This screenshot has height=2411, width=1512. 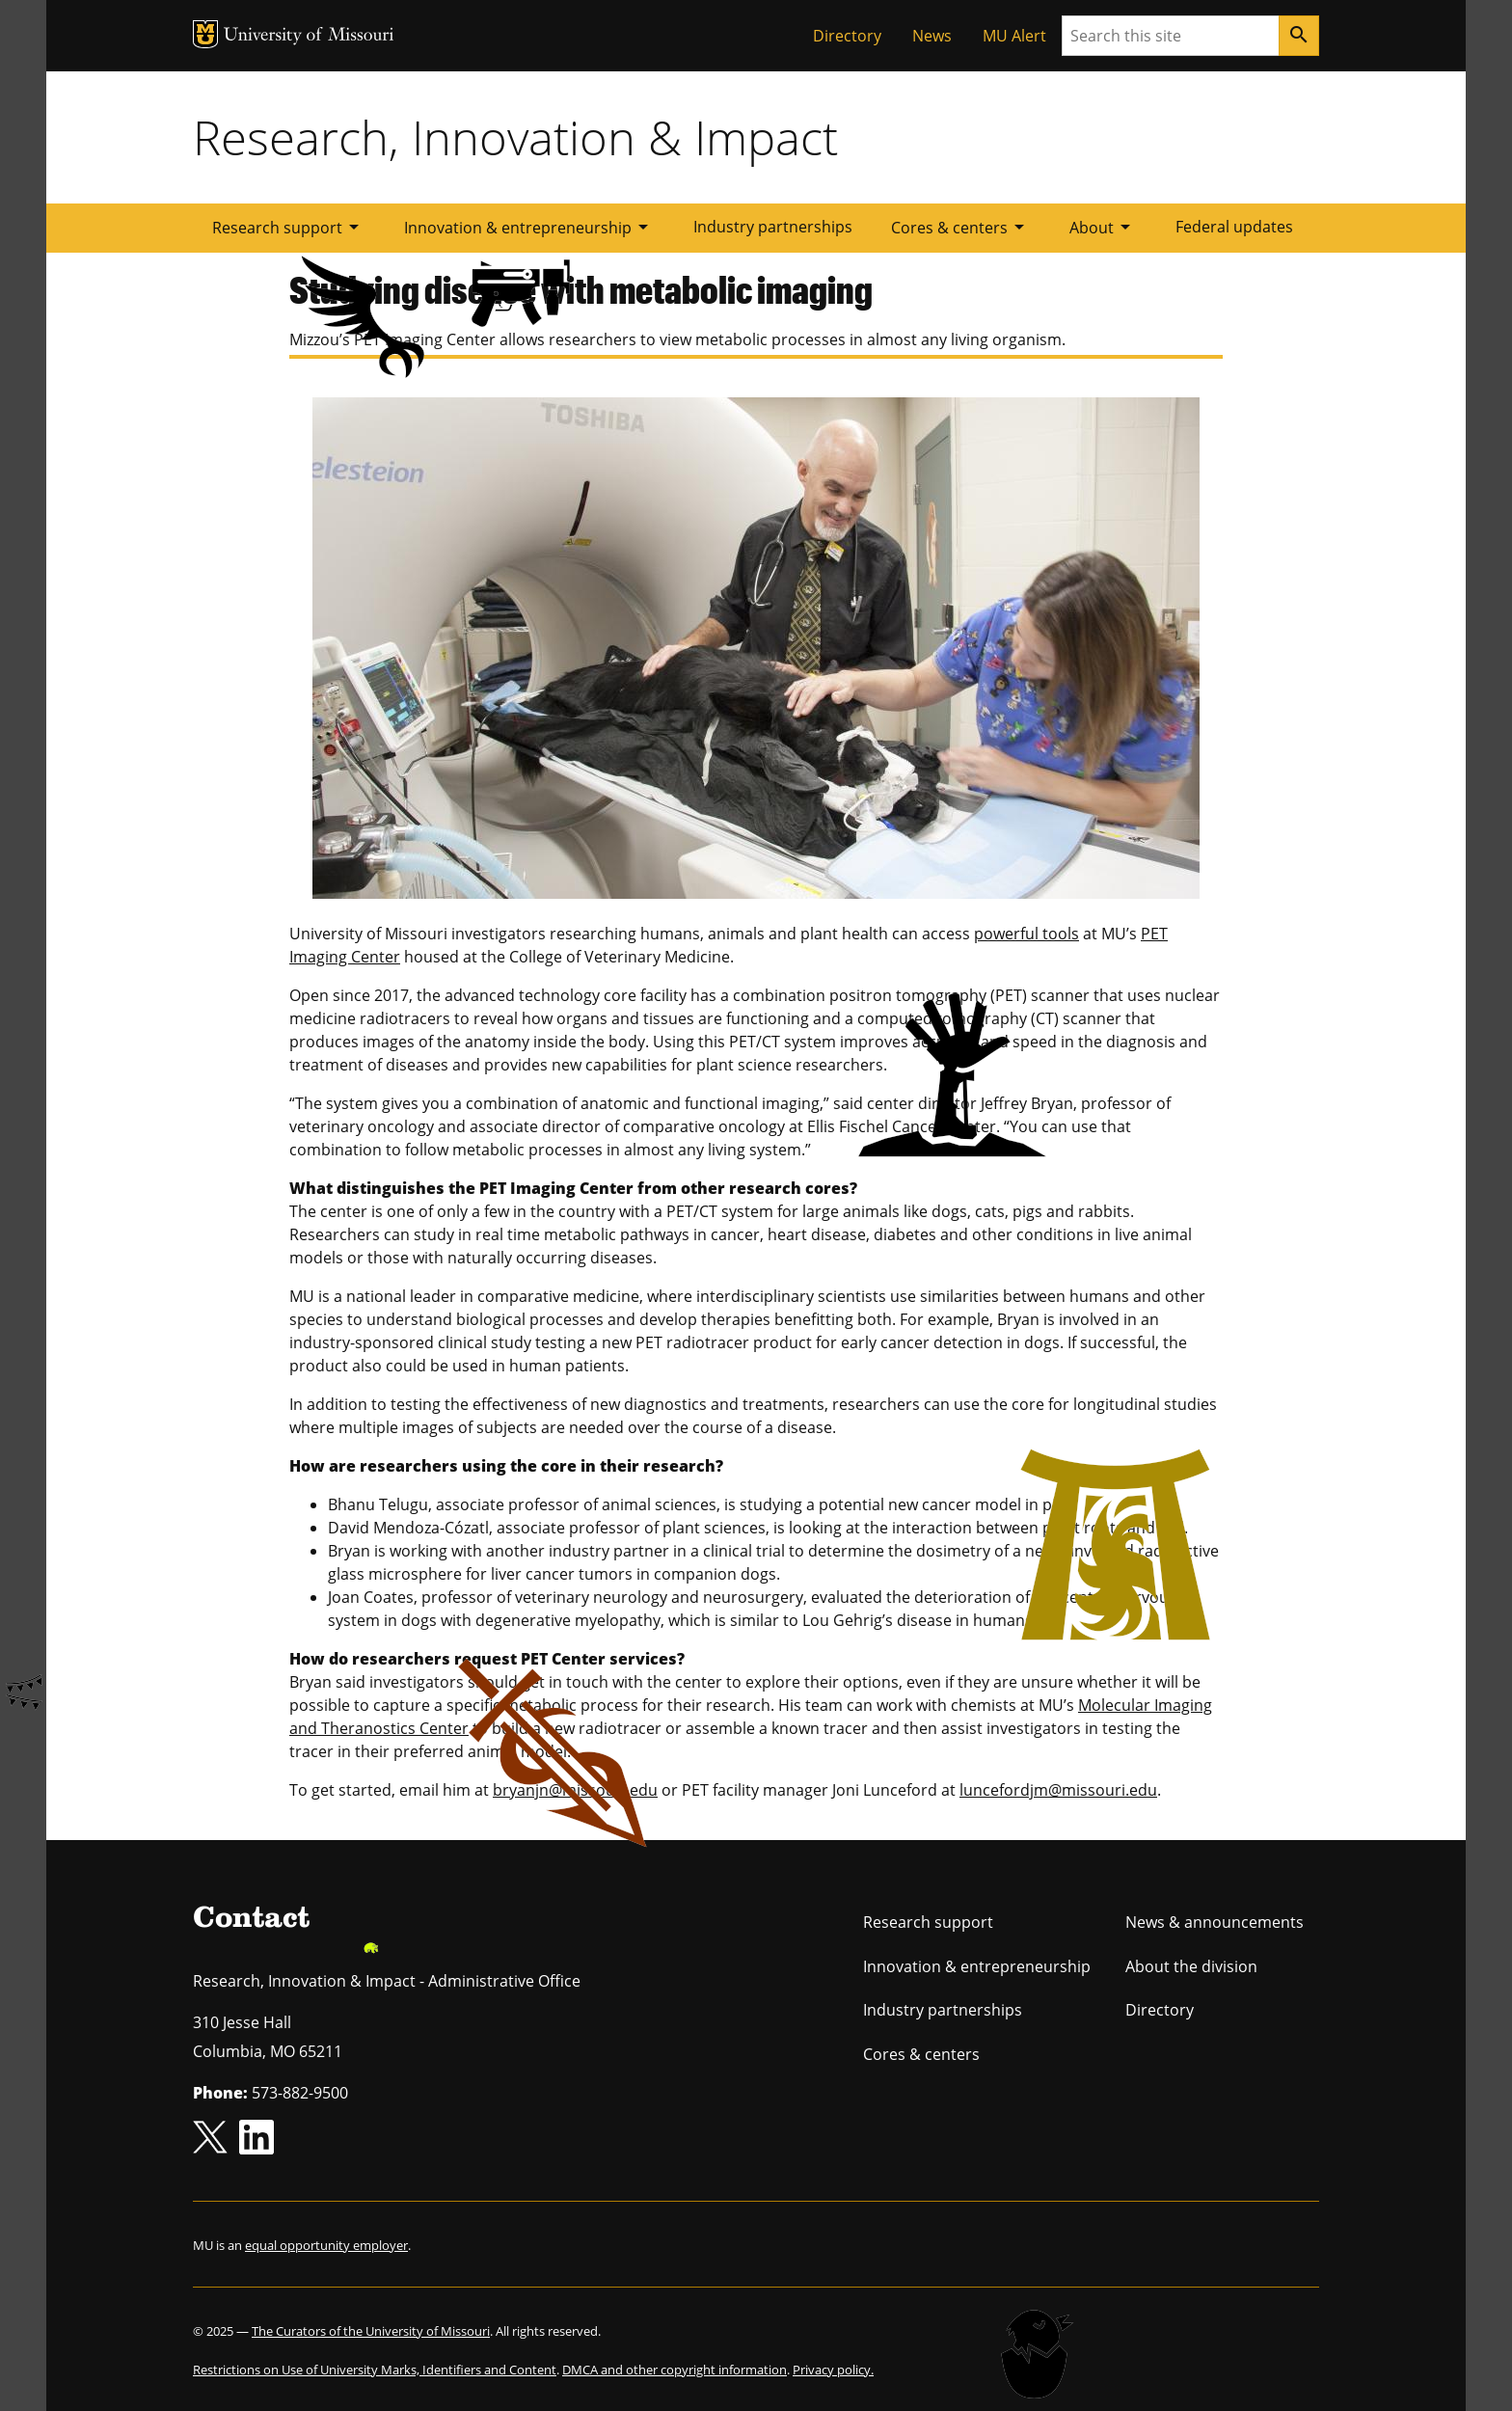 I want to click on activate necromancer ability, so click(x=952, y=1062).